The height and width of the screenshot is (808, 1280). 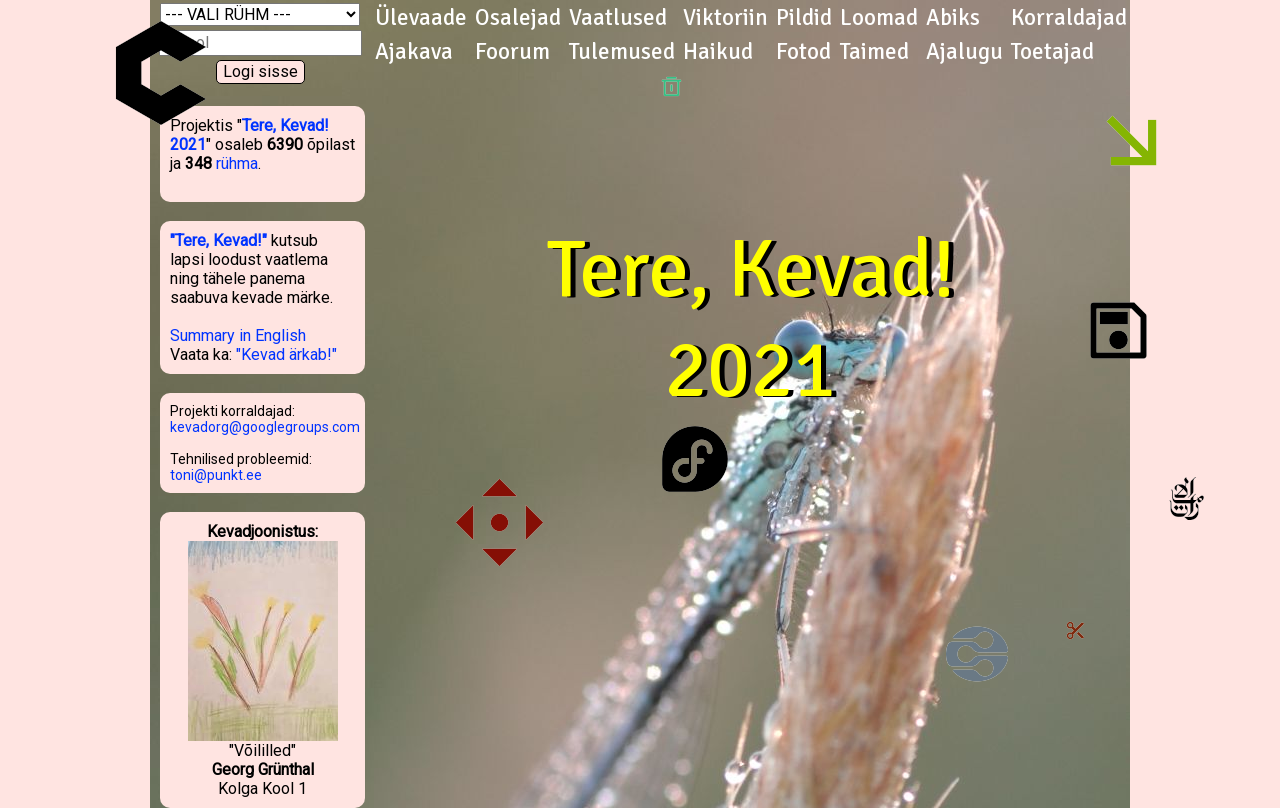 I want to click on Fedora Linux logo, so click(x=695, y=459).